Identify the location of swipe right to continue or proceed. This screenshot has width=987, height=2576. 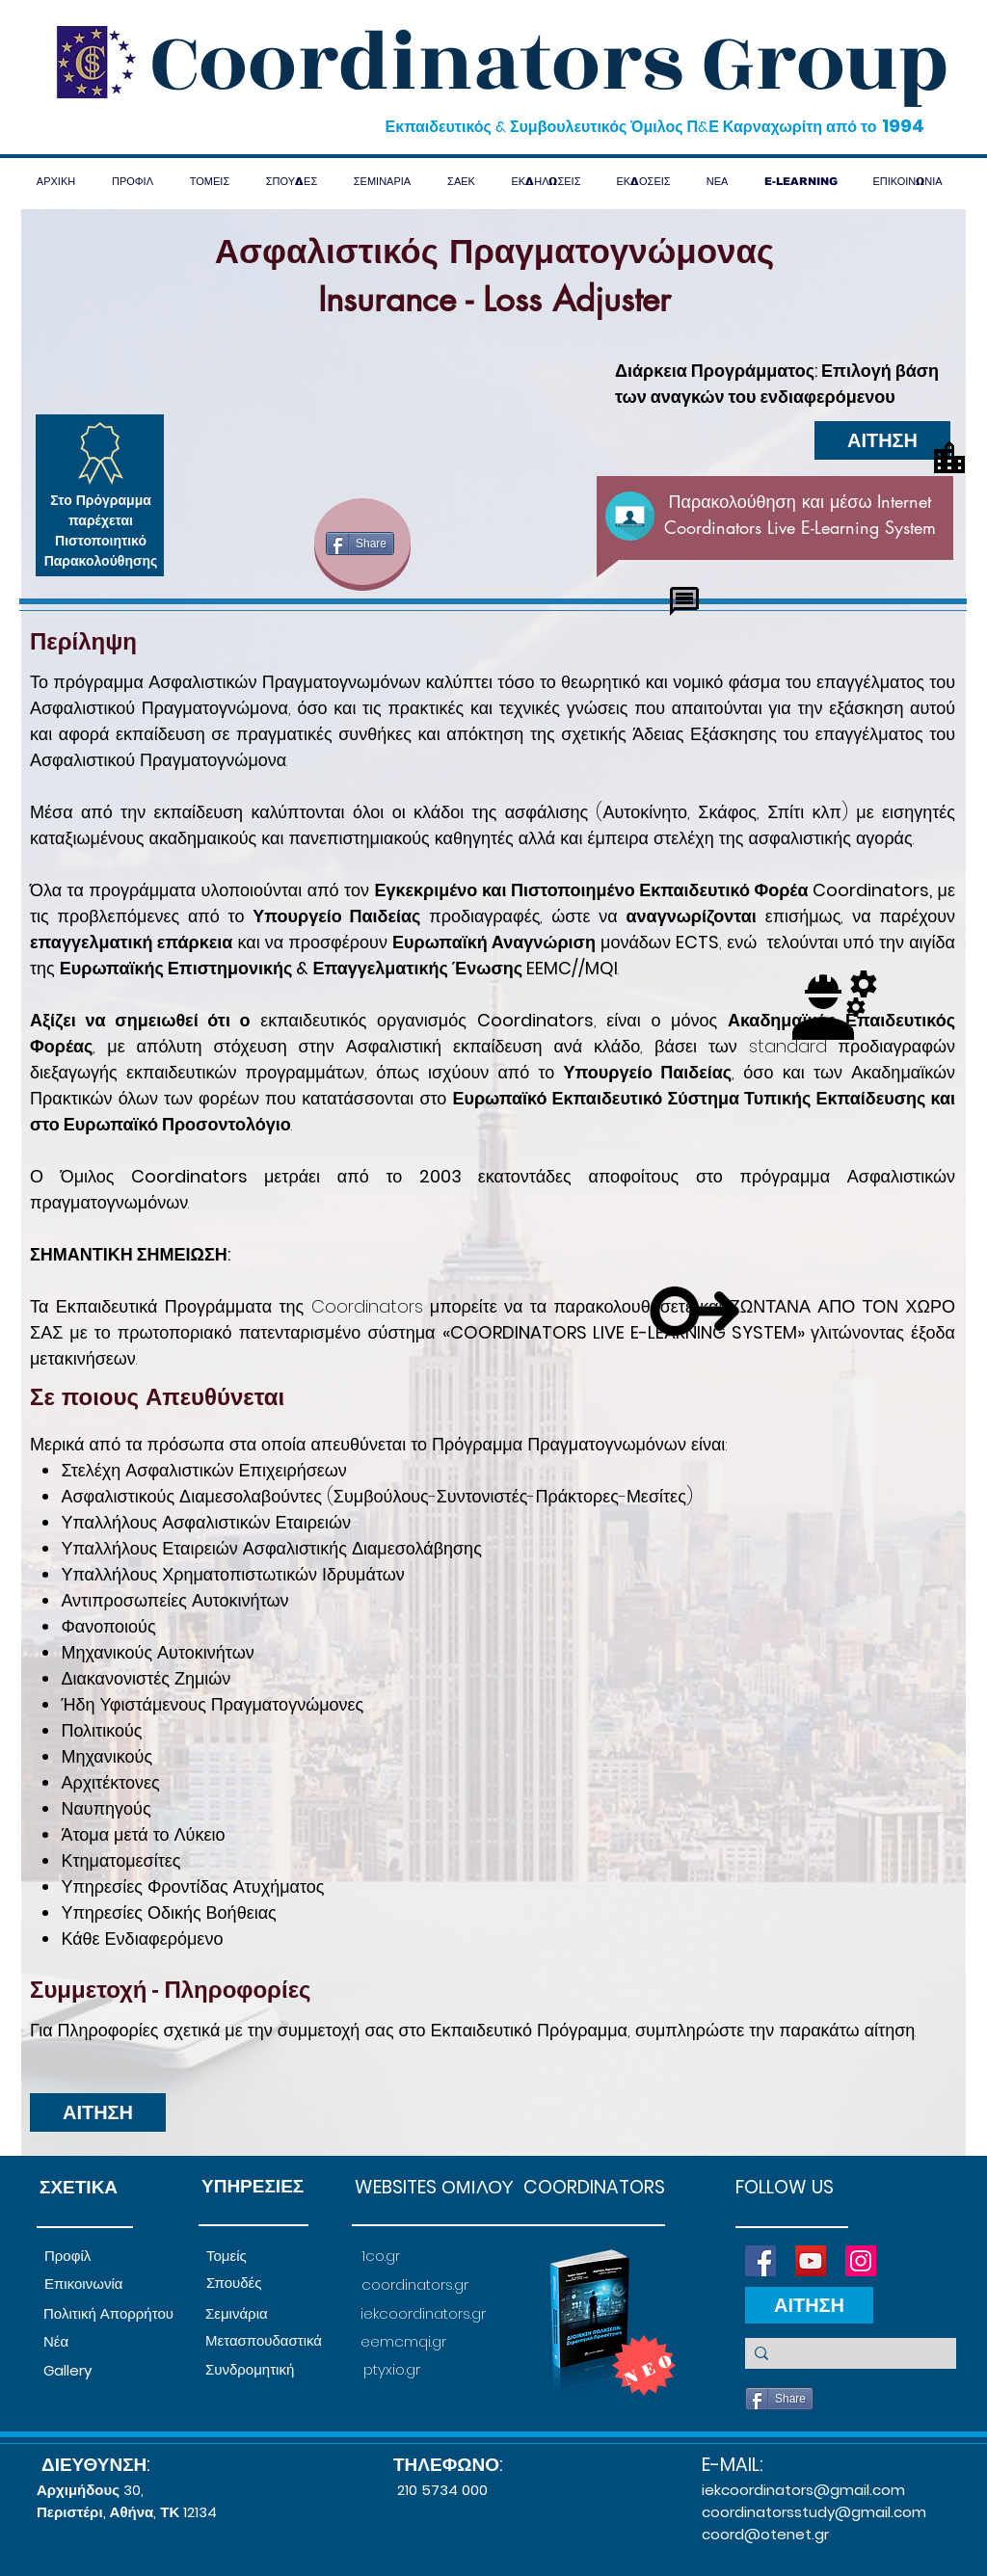
(694, 1311).